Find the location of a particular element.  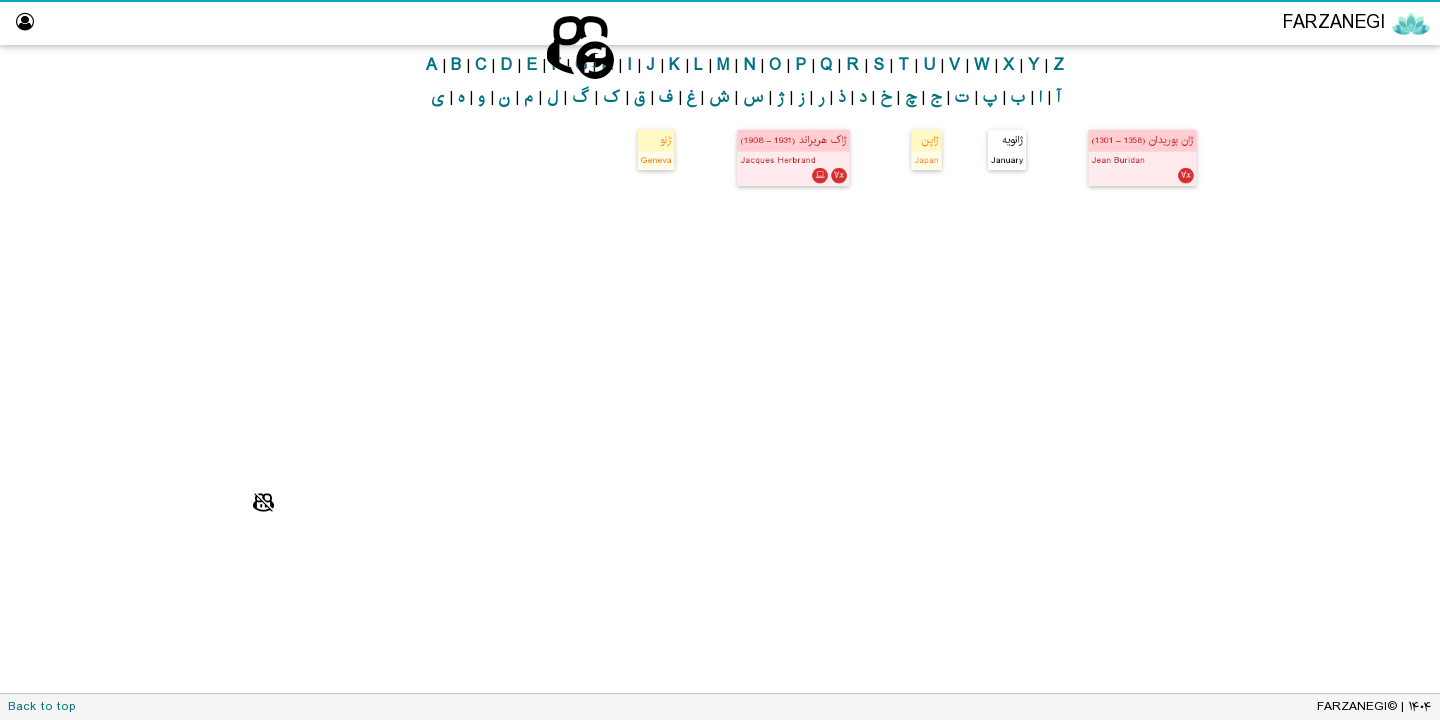

copilot is processing your request is located at coordinates (580, 45).